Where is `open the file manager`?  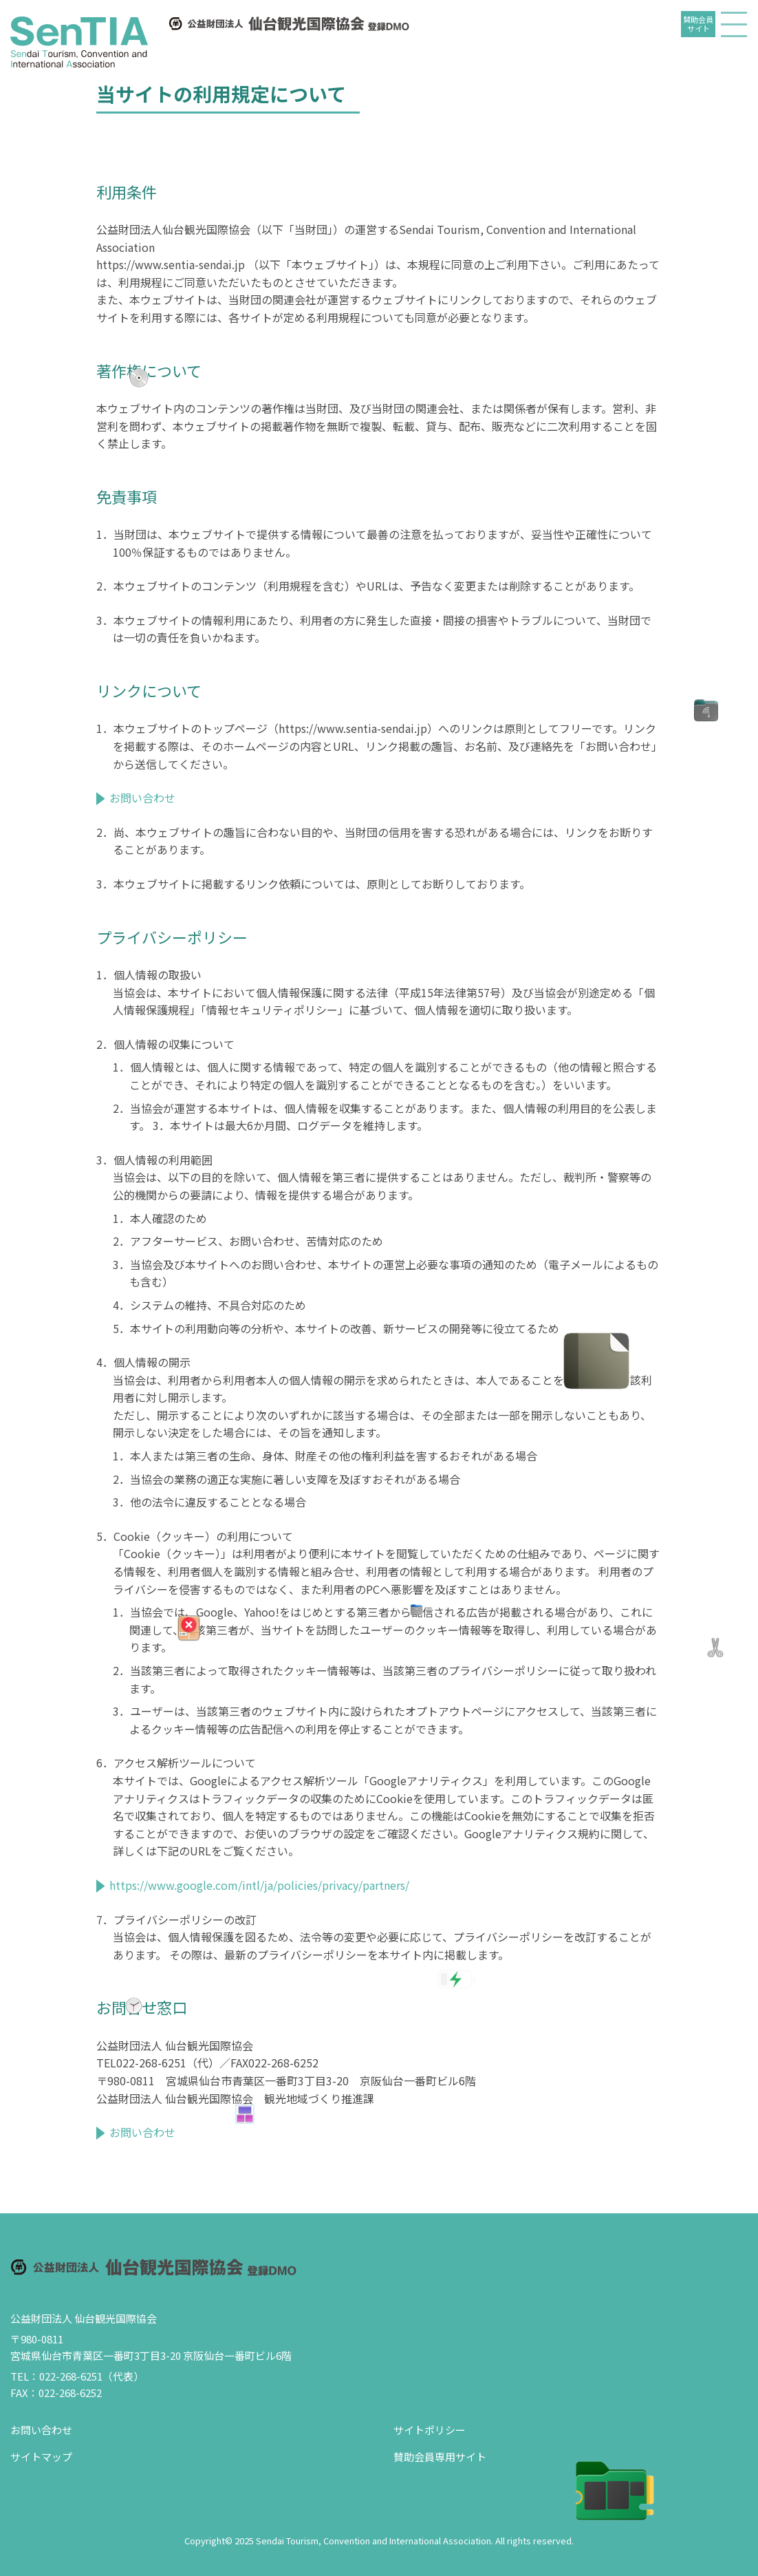
open the file manager is located at coordinates (416, 1609).